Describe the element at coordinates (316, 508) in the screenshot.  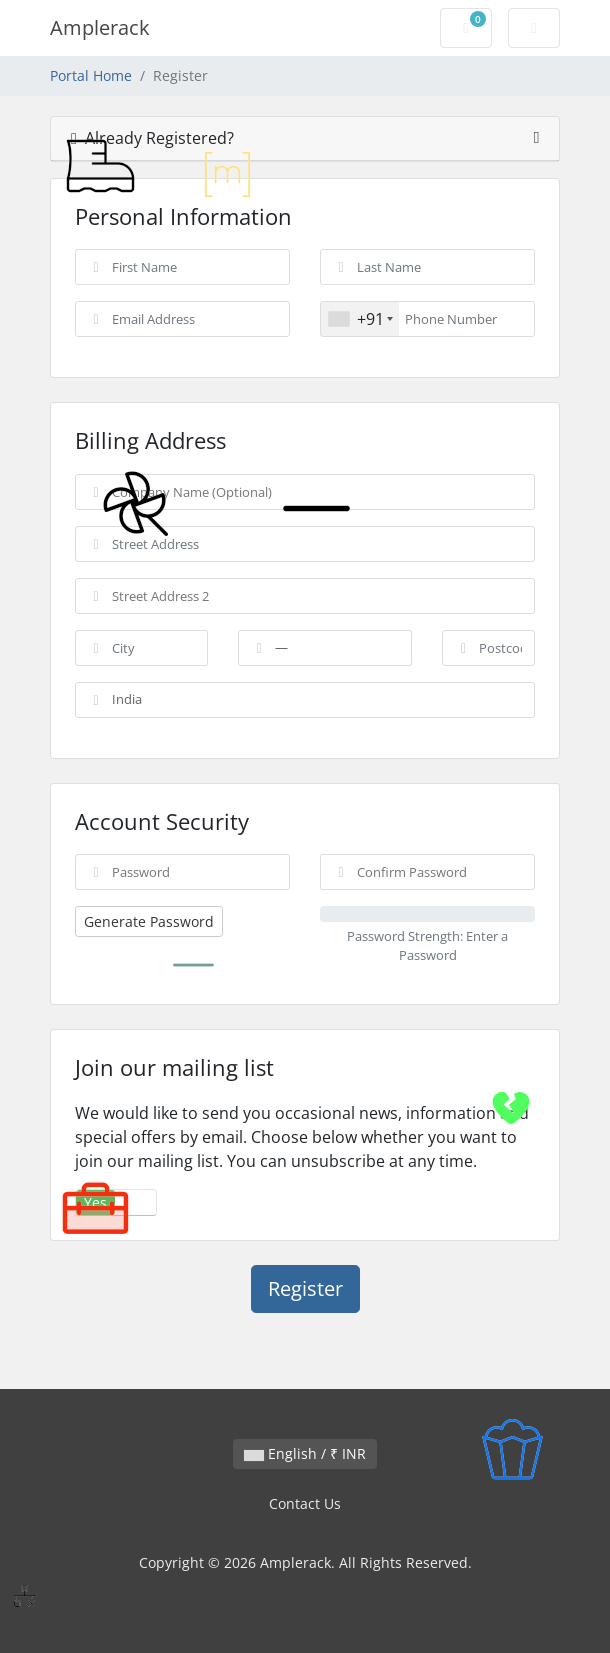
I see `decrease quantity or value` at that location.